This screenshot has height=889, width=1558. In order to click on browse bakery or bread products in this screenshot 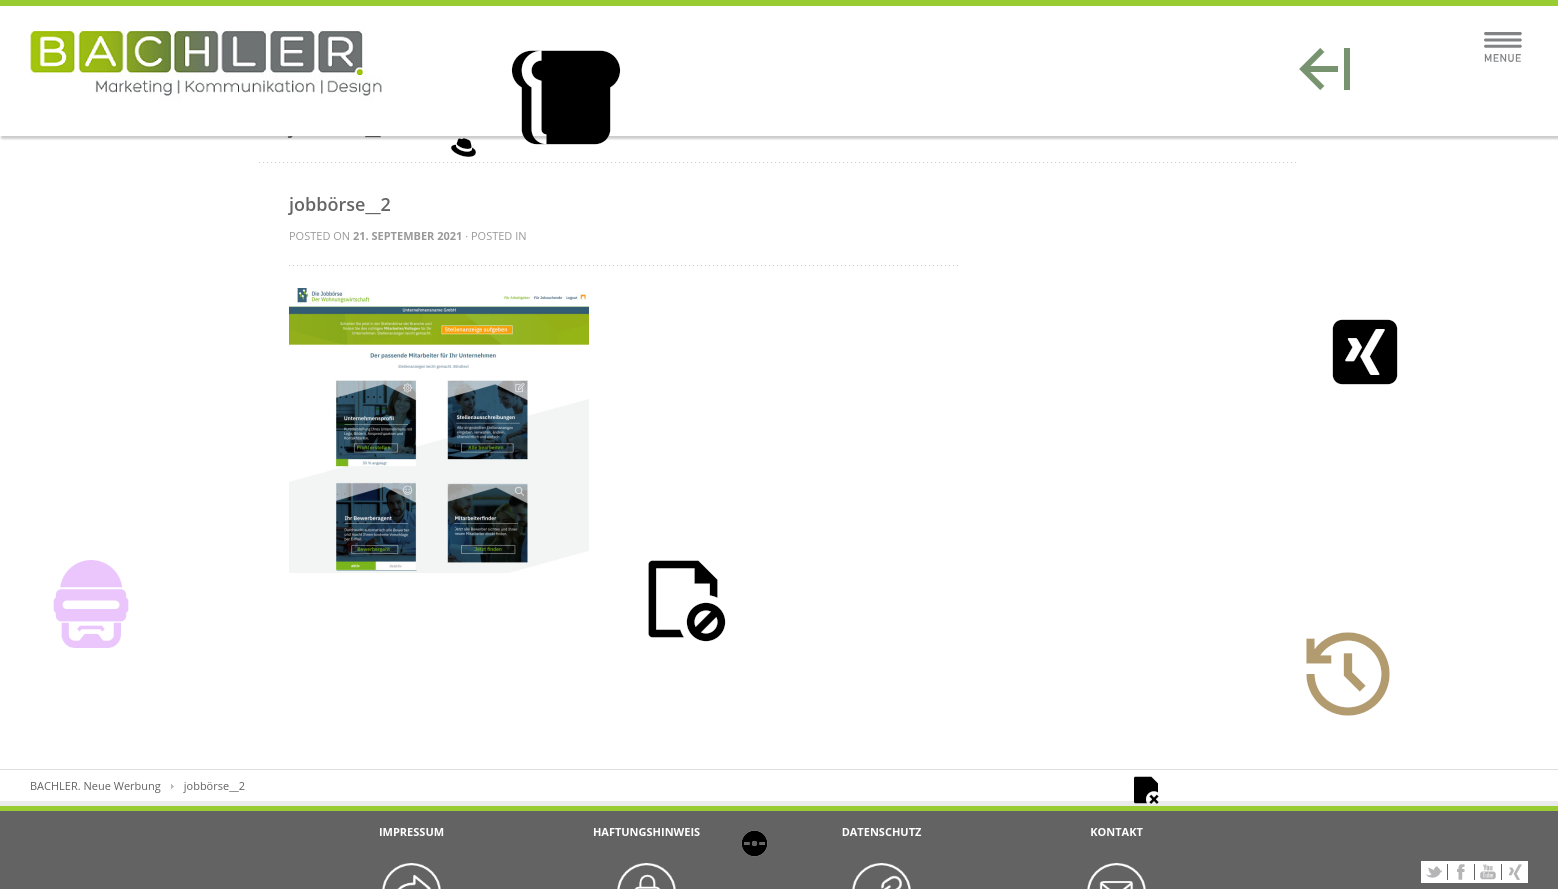, I will do `click(566, 95)`.